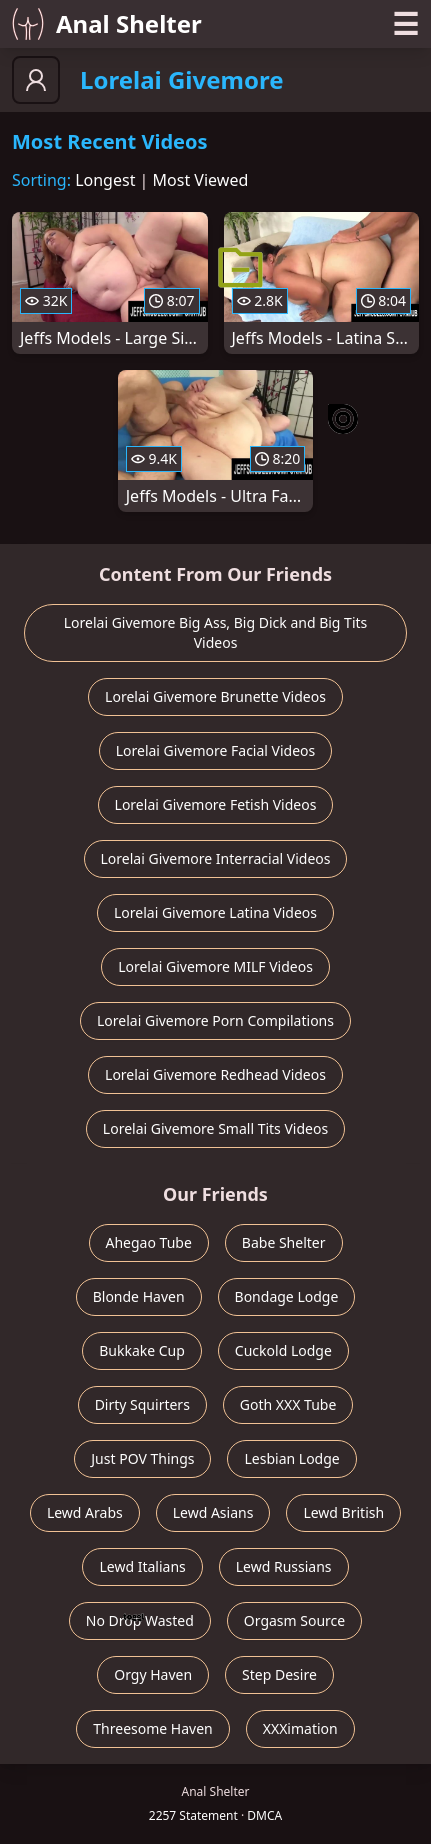 The height and width of the screenshot is (1844, 431). I want to click on remove items from folder, so click(240, 267).